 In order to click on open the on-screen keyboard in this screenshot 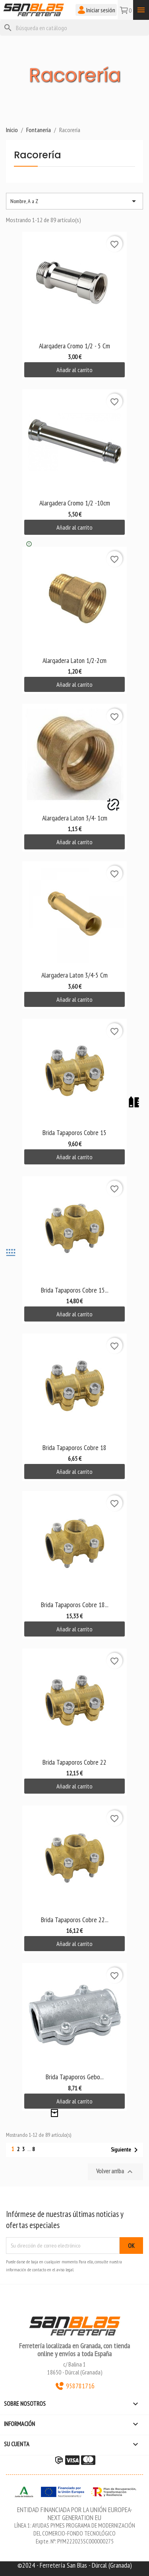, I will do `click(11, 1252)`.